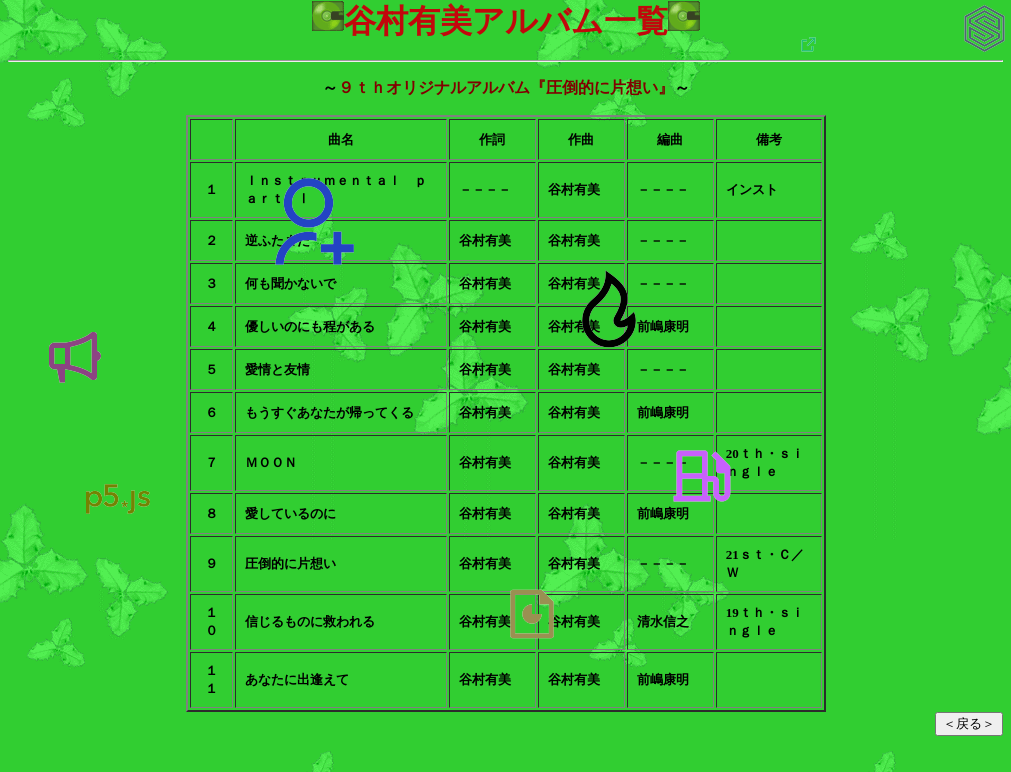 This screenshot has width=1011, height=772. What do you see at coordinates (609, 308) in the screenshot?
I see `view trending or hot content` at bounding box center [609, 308].